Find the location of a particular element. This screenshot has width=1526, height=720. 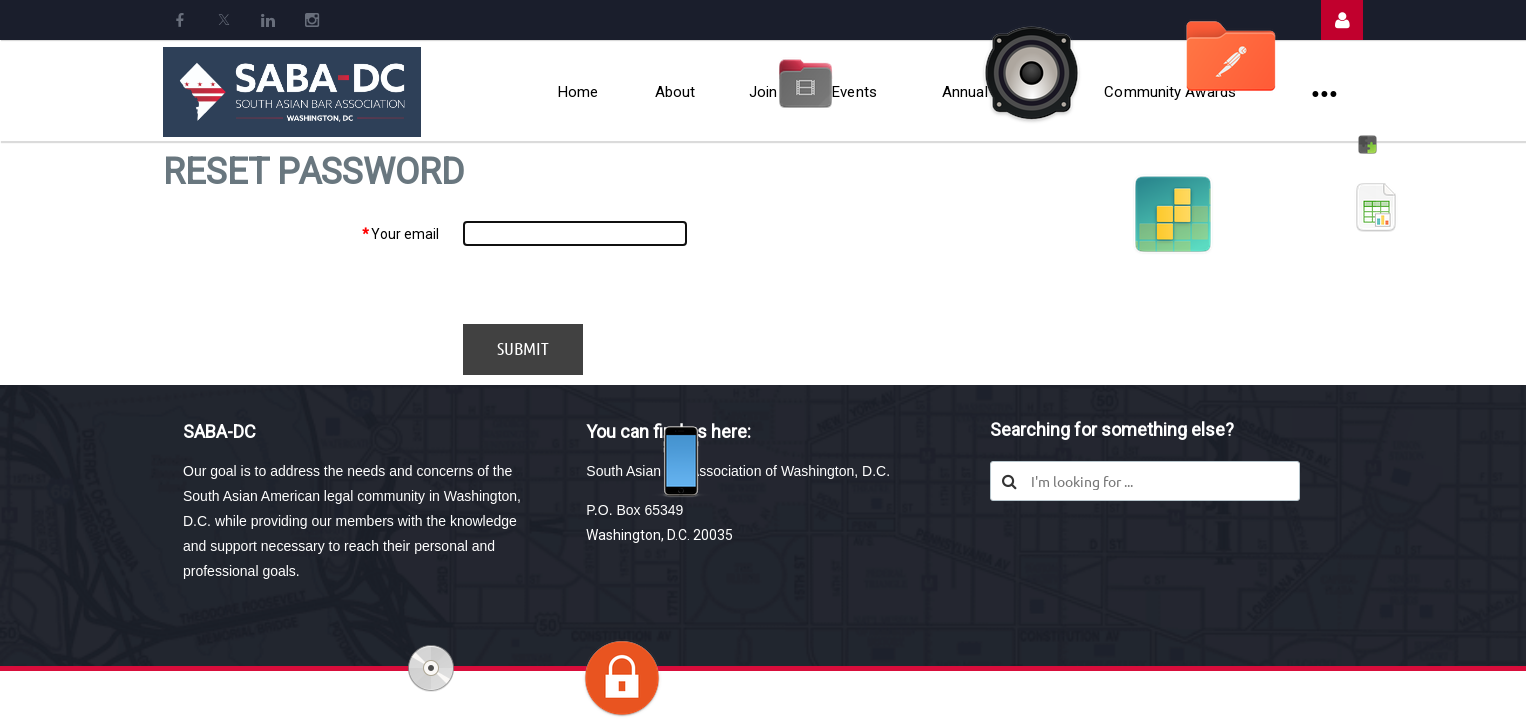

iPhone SE device icon for system identification is located at coordinates (681, 462).